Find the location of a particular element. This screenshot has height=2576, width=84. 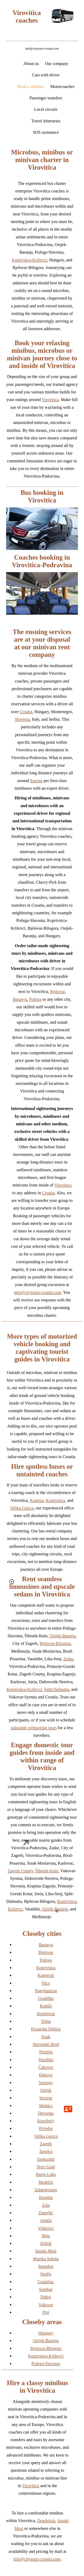

open link in new tab or window is located at coordinates (26, 1843).